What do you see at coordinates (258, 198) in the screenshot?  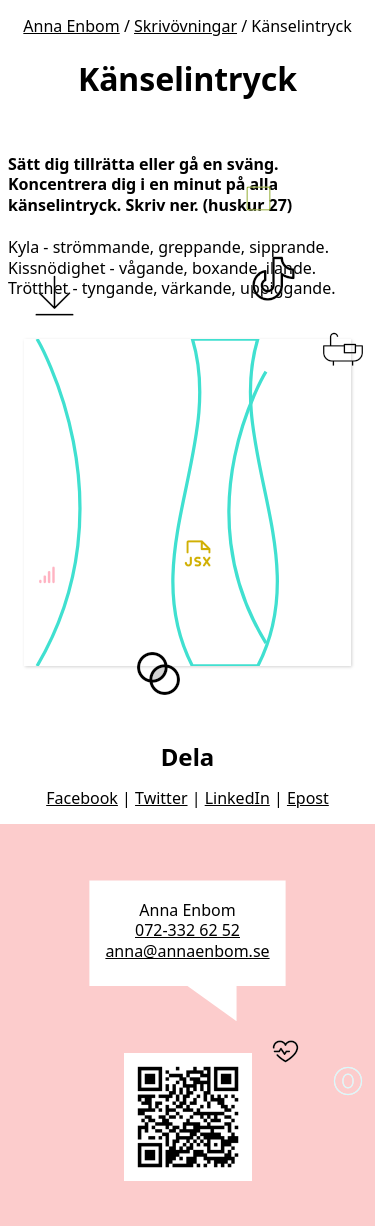 I see `stop media playback` at bounding box center [258, 198].